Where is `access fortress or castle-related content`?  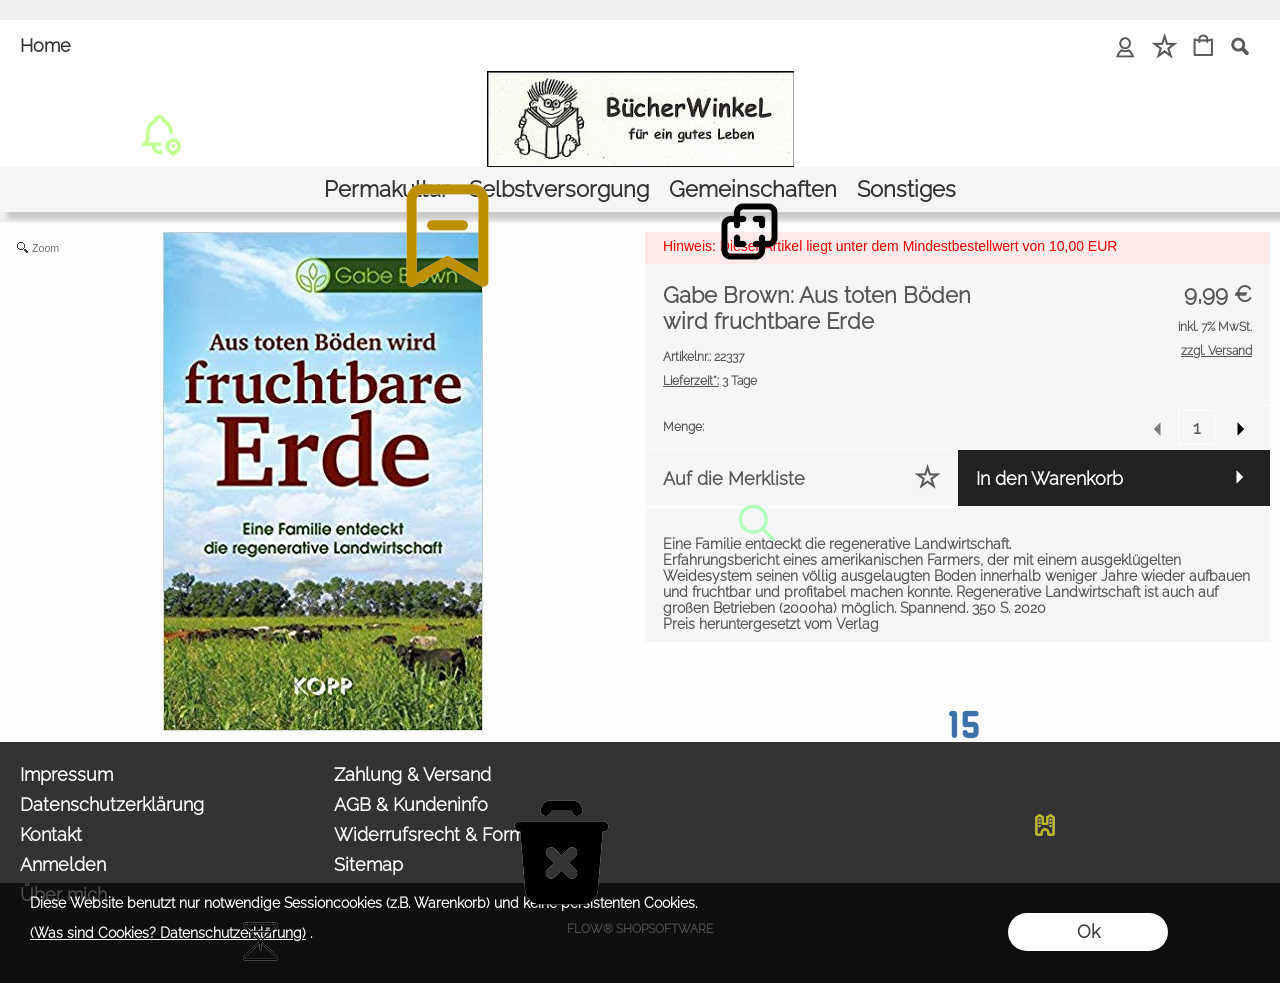
access fortress or castle-related content is located at coordinates (1045, 825).